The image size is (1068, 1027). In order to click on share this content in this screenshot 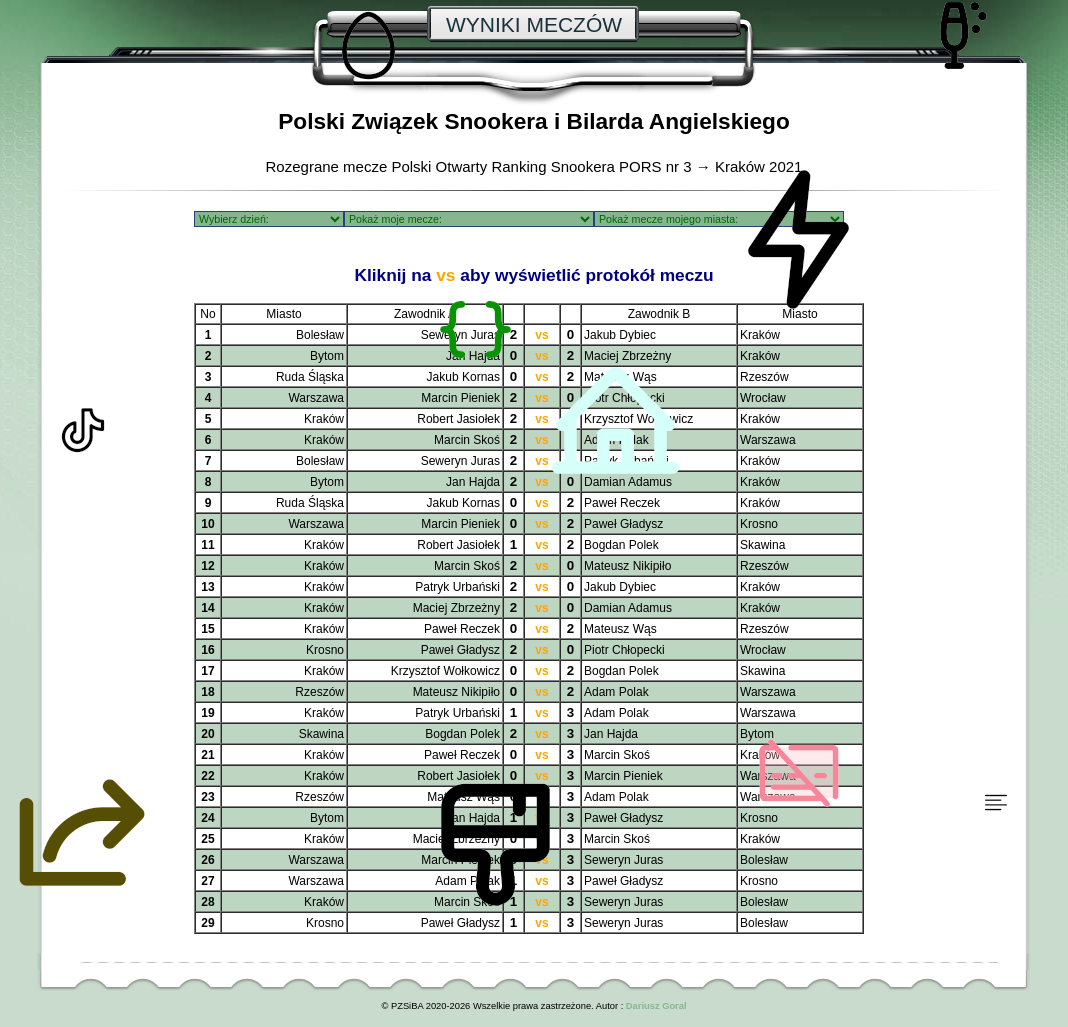, I will do `click(82, 828)`.